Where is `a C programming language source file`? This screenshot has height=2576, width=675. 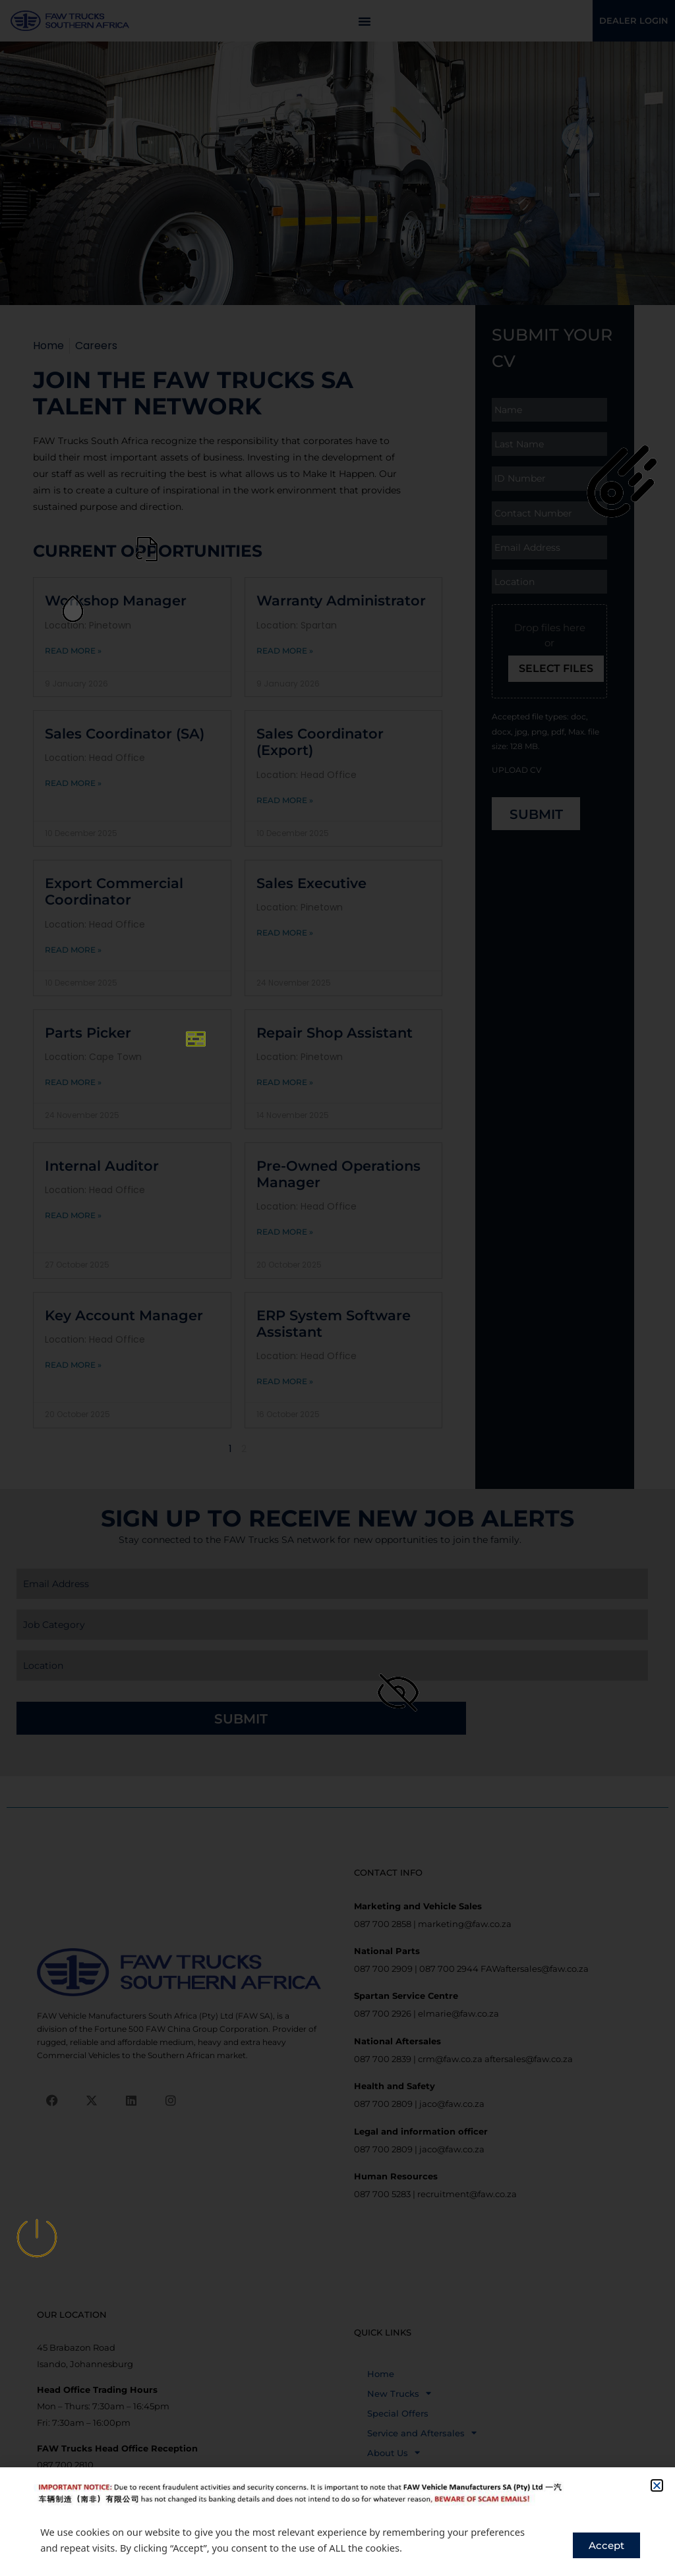
a C programming language source file is located at coordinates (147, 549).